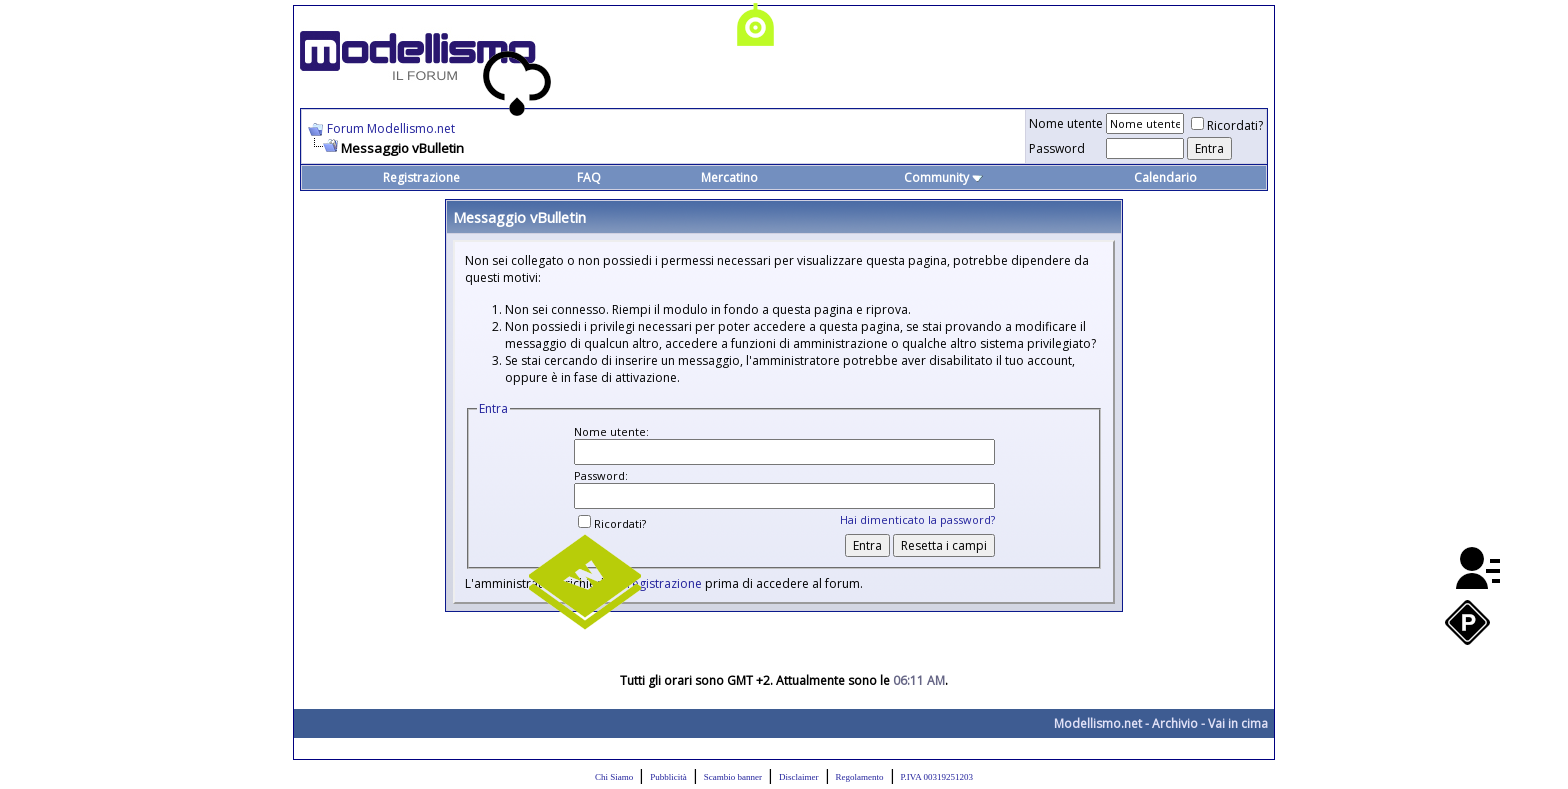 This screenshot has width=1568, height=789. I want to click on open wappalyzer browser extension, so click(585, 582).